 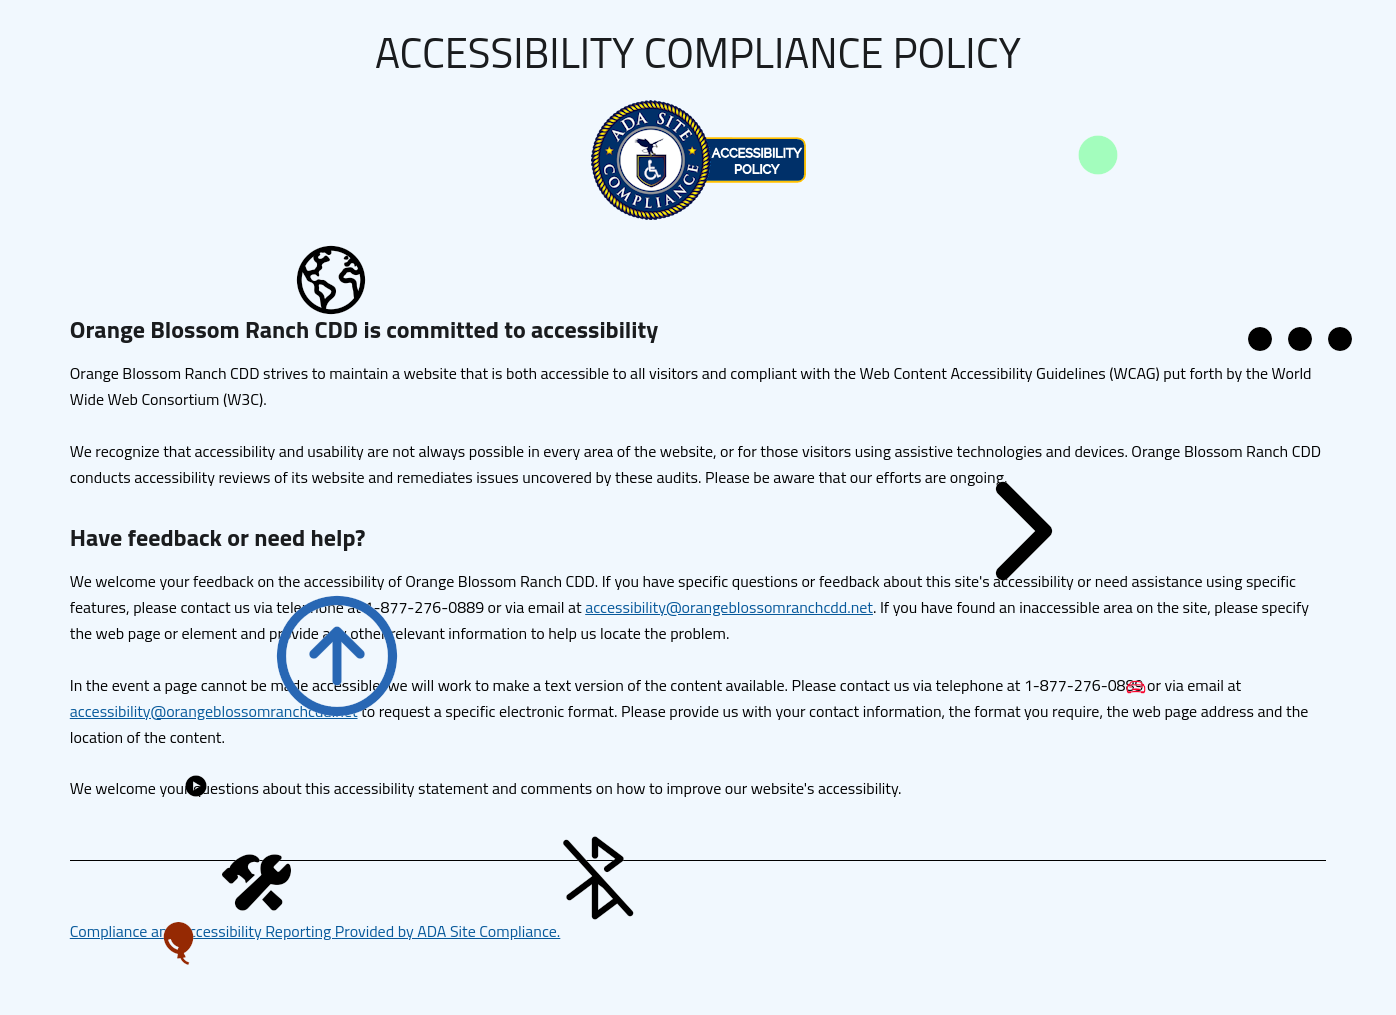 What do you see at coordinates (1098, 155) in the screenshot?
I see `select or mark an item` at bounding box center [1098, 155].